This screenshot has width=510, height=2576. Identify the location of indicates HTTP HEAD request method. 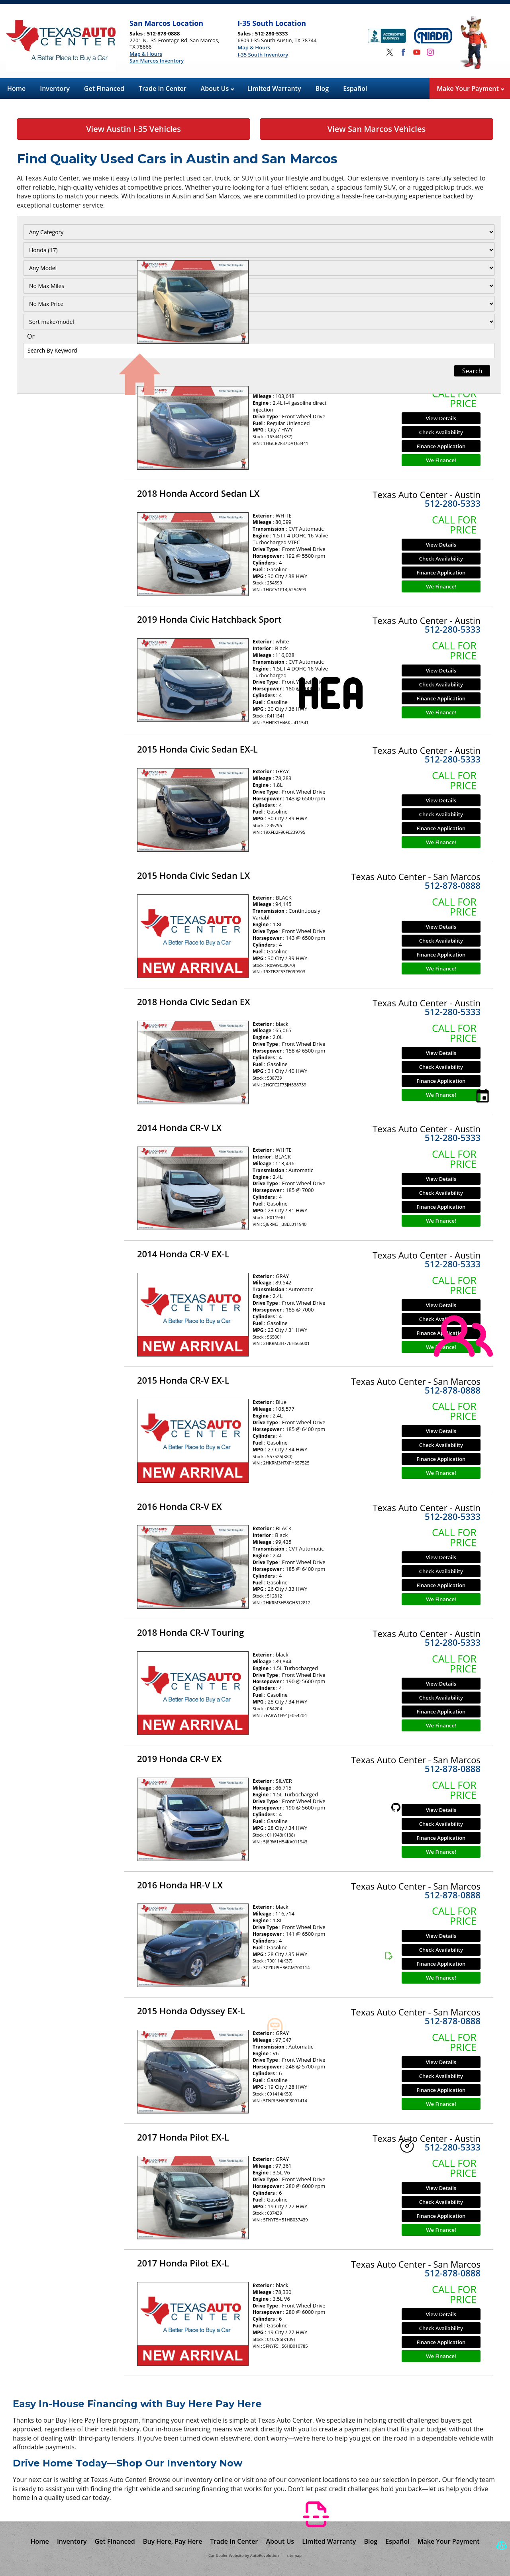
(331, 693).